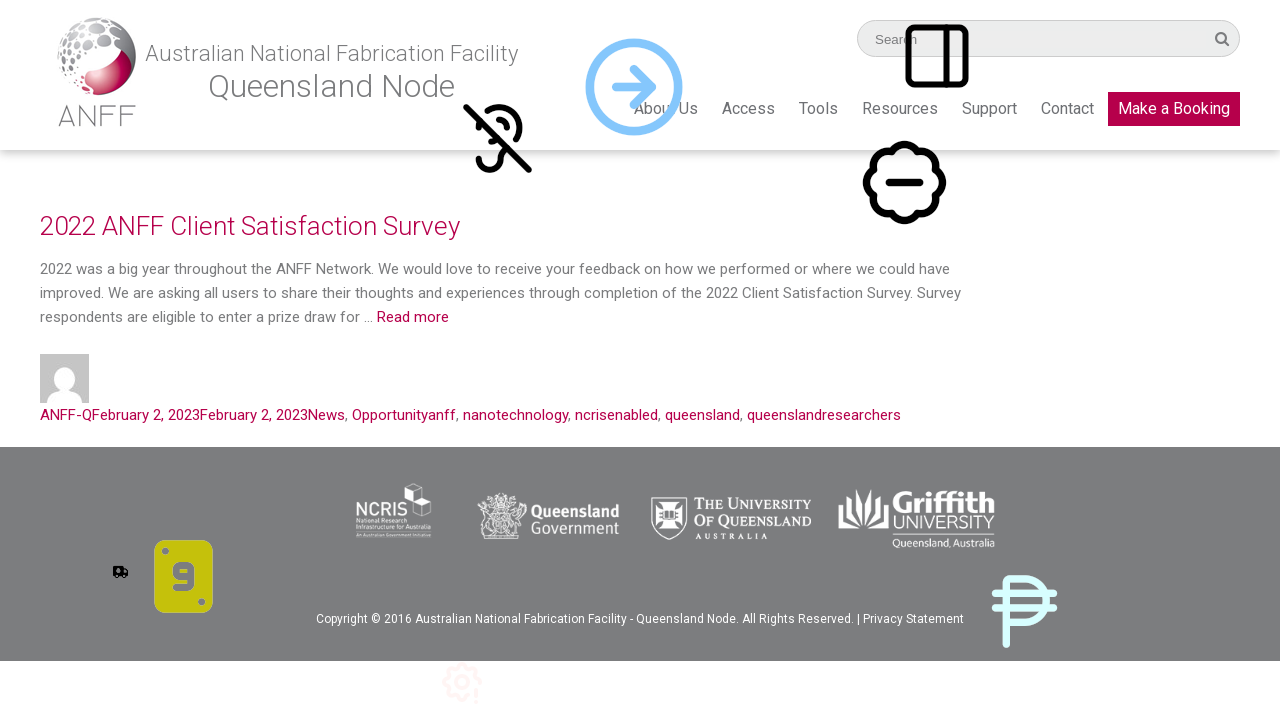  What do you see at coordinates (937, 56) in the screenshot?
I see `toggle right sidebar panel` at bounding box center [937, 56].